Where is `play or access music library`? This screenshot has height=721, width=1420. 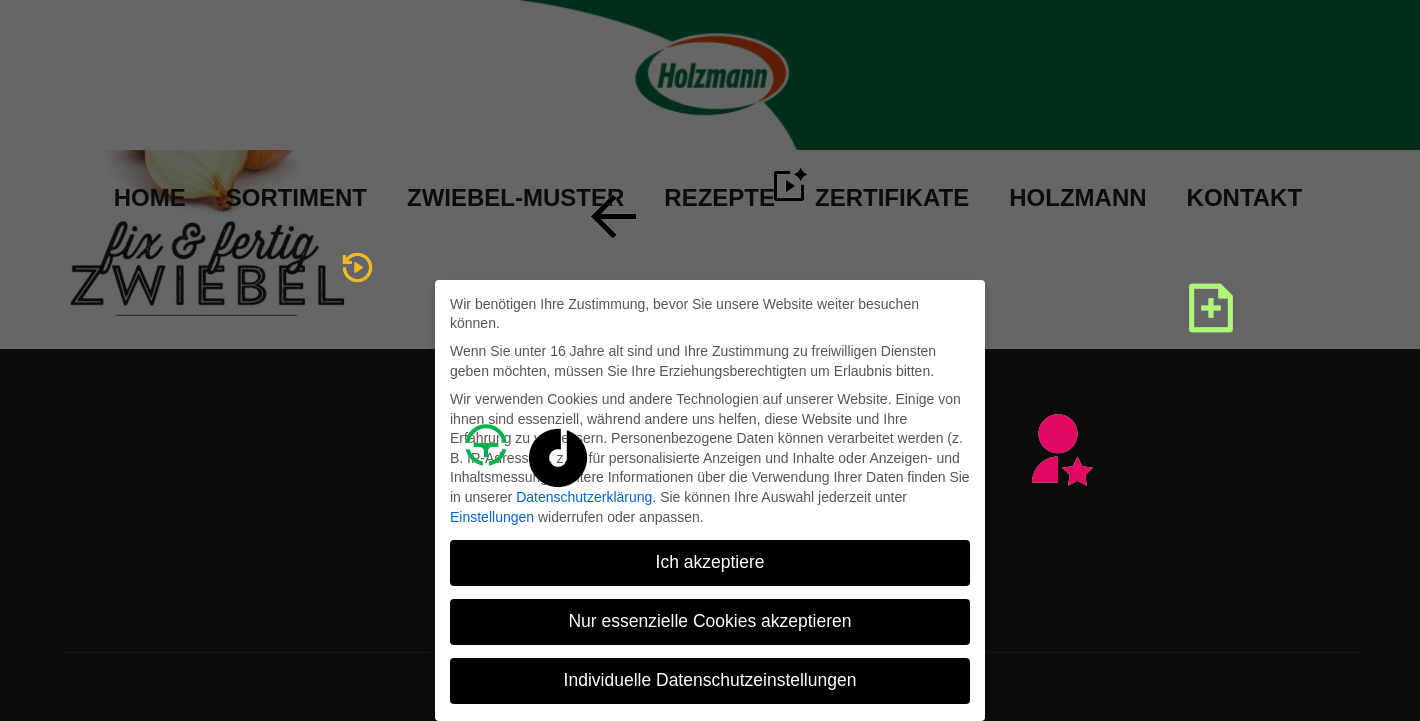
play or access music library is located at coordinates (558, 458).